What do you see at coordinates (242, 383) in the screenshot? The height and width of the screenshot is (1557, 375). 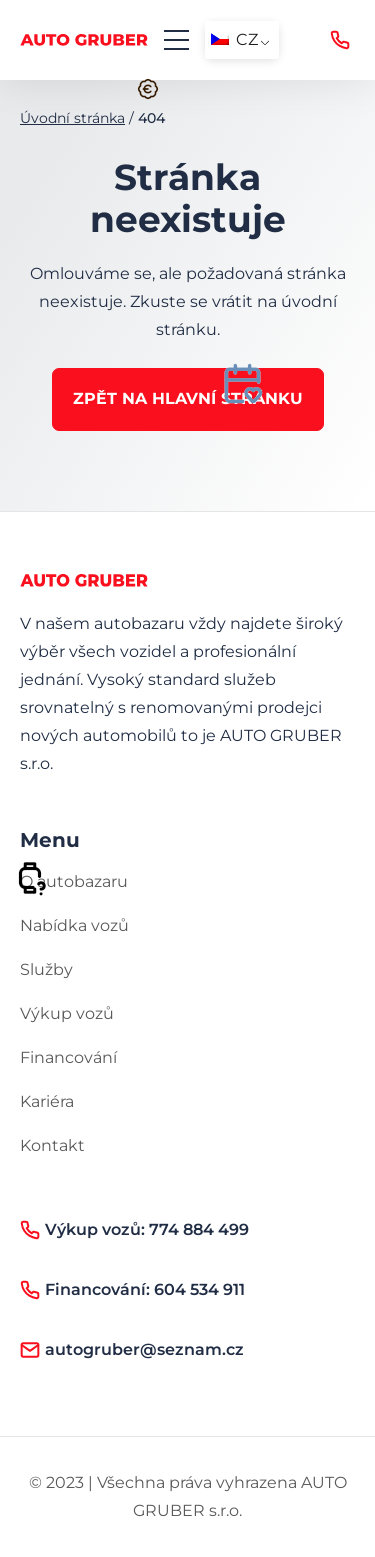 I see `view favorite or liked events` at bounding box center [242, 383].